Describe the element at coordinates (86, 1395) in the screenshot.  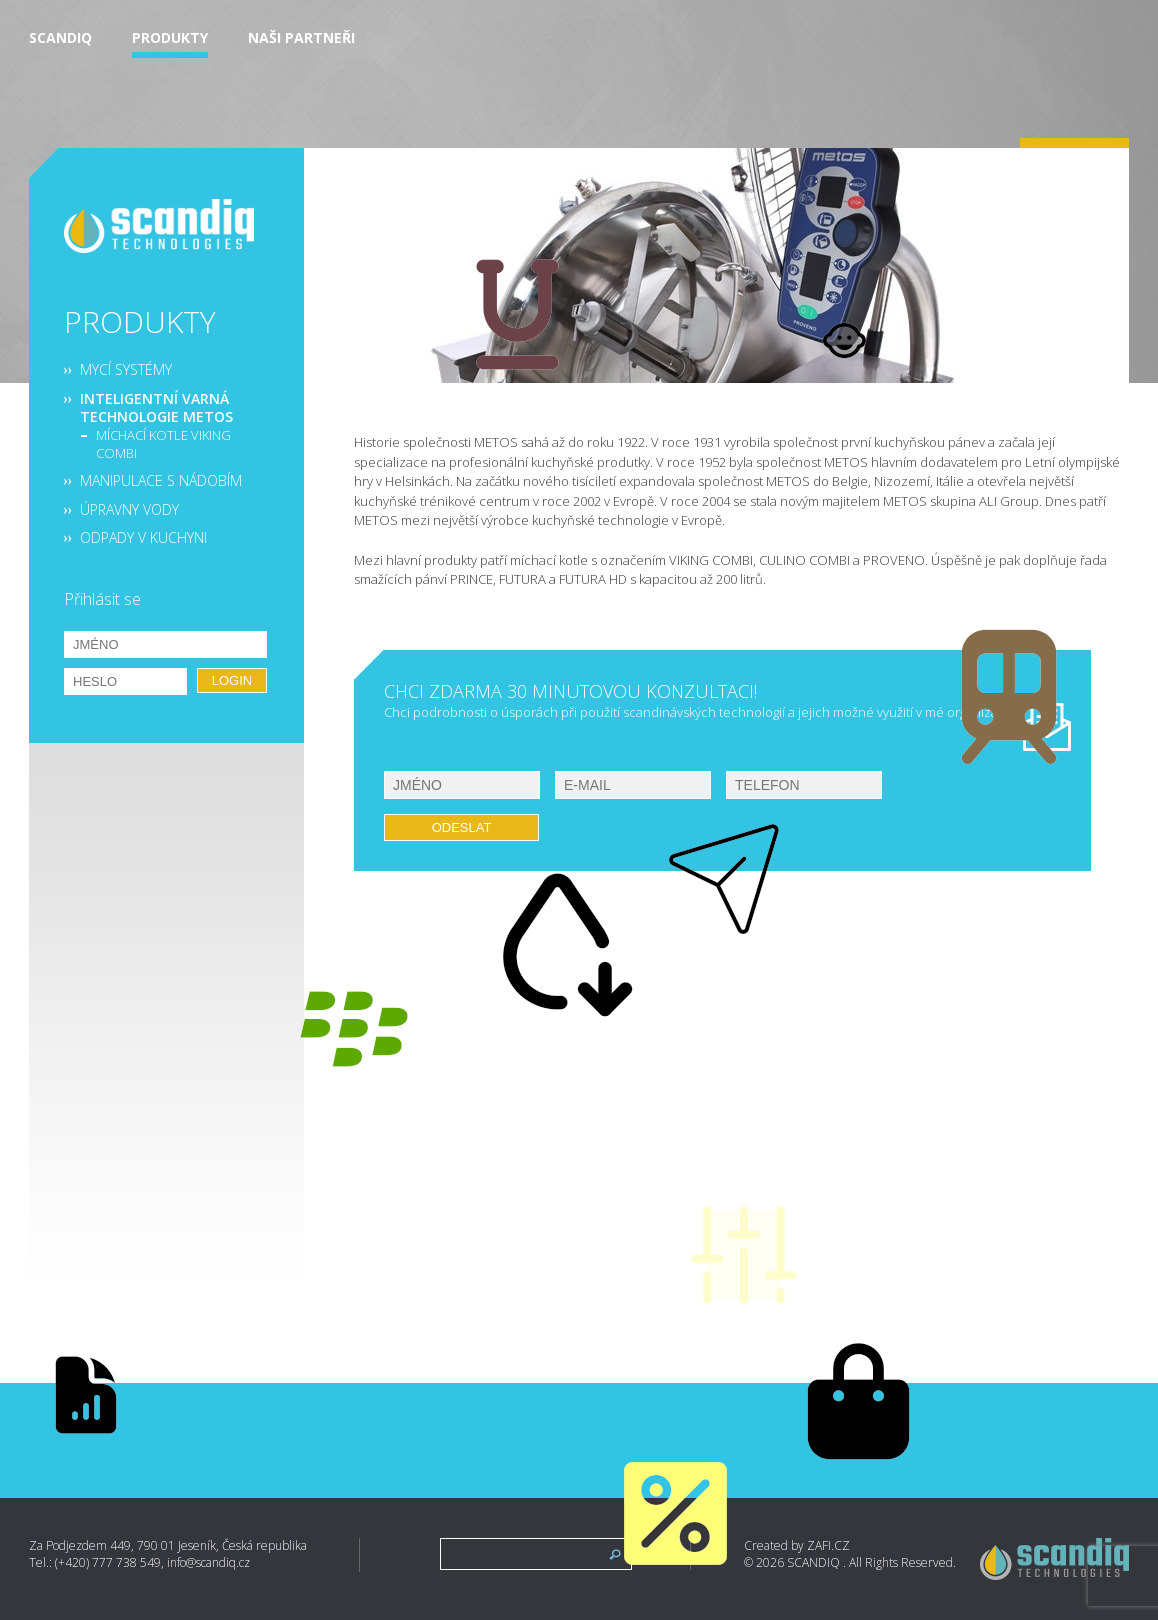
I see `view document analytics or statistics` at that location.